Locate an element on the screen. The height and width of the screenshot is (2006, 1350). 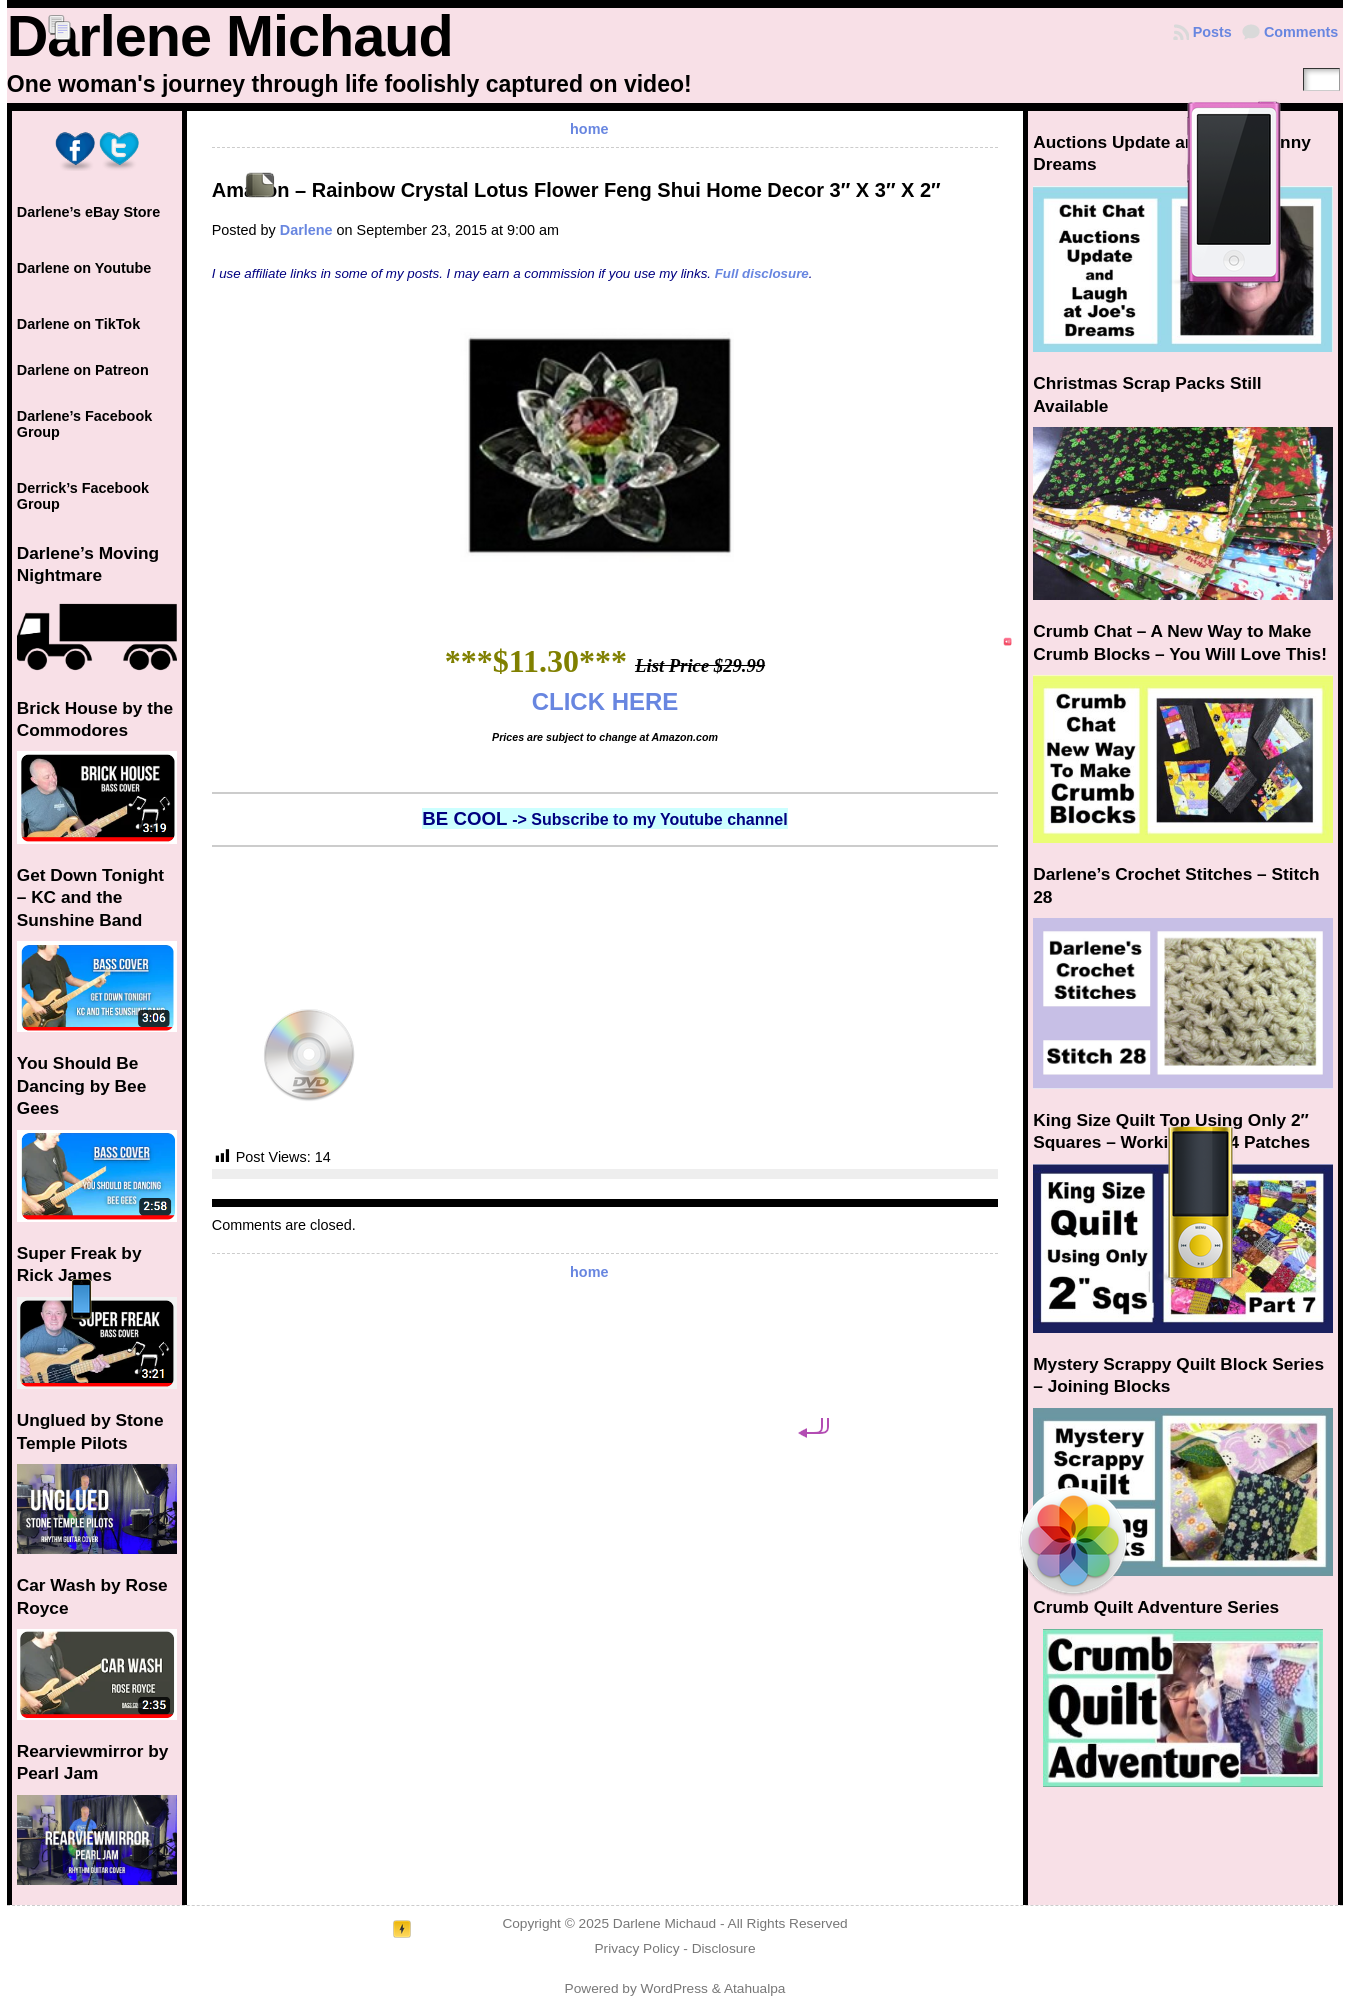
open sound and audio preferences is located at coordinates (955, 571).